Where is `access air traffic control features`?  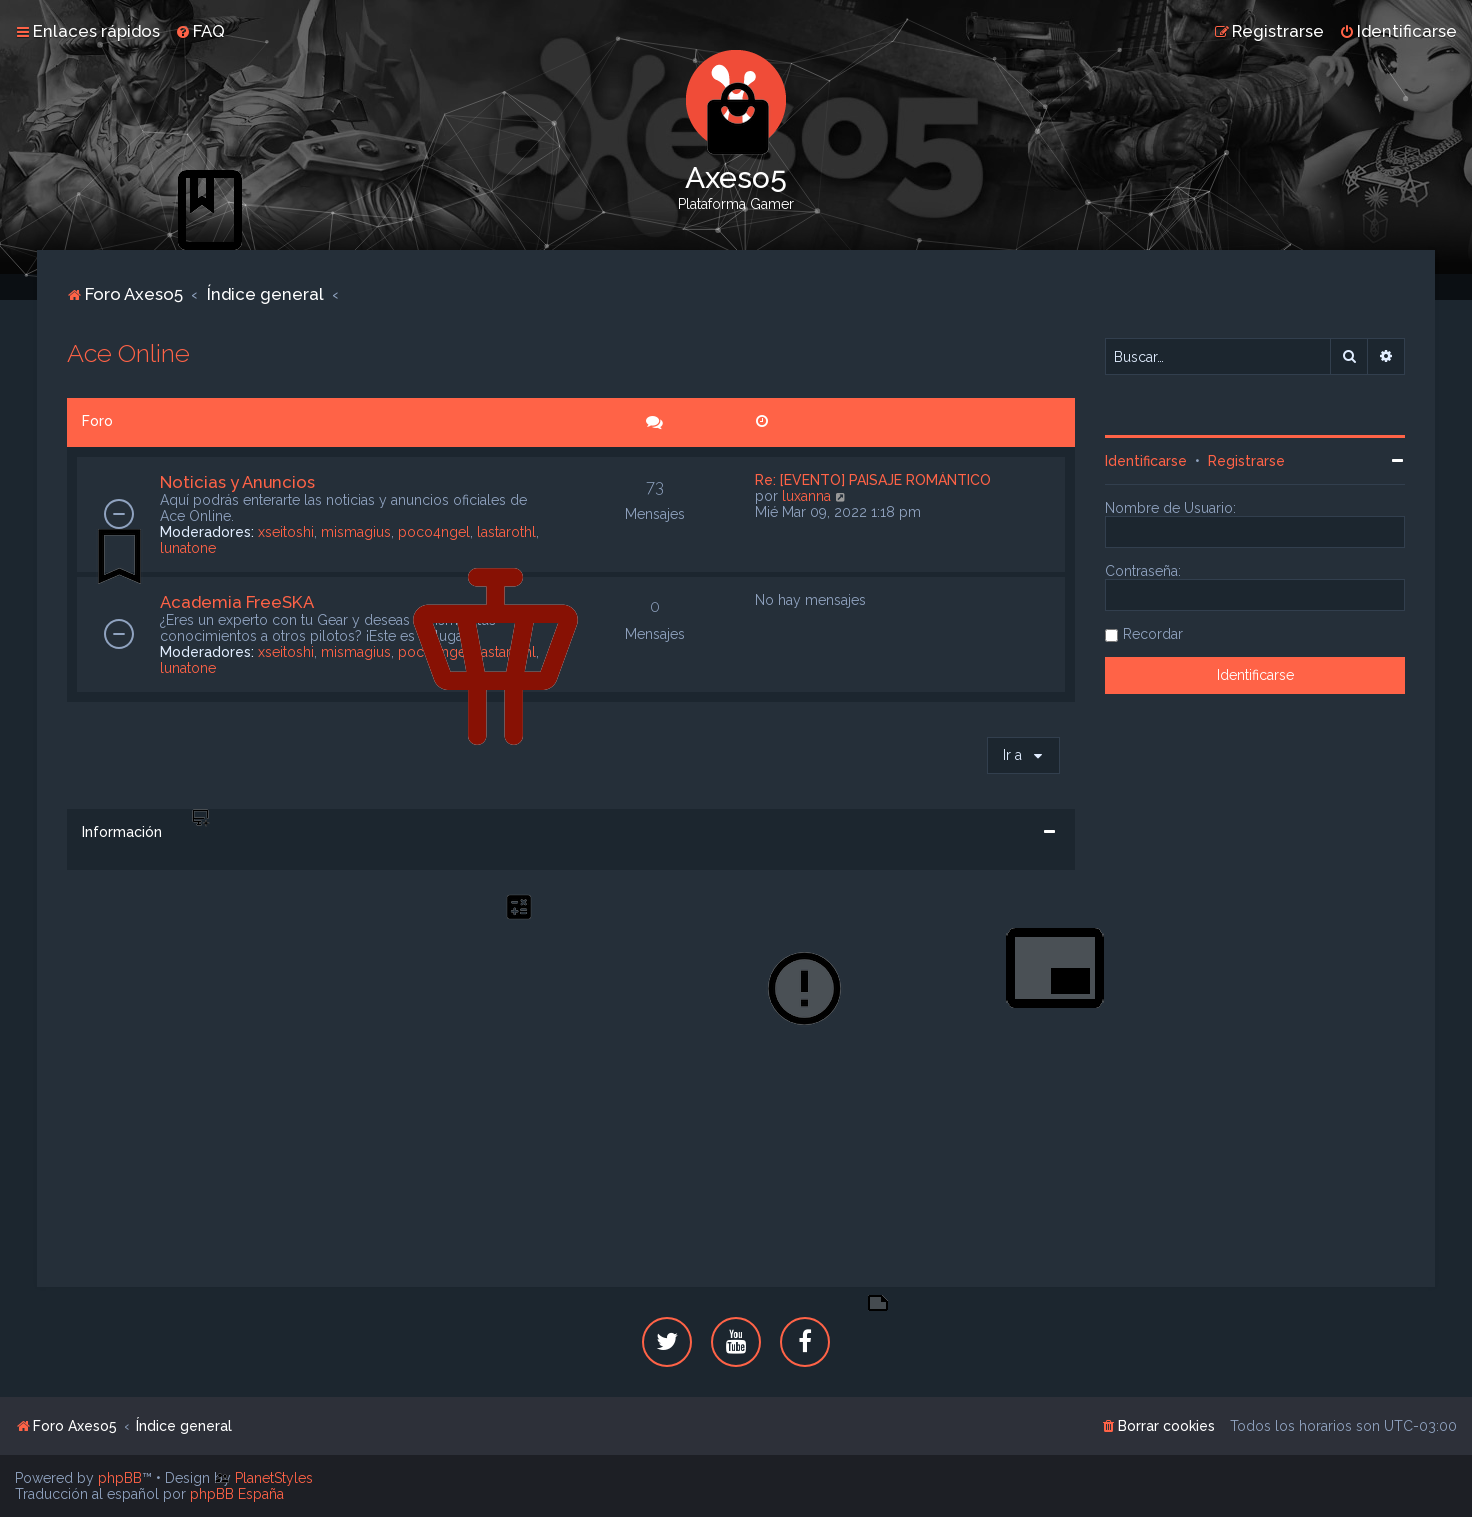 access air traffic control features is located at coordinates (495, 656).